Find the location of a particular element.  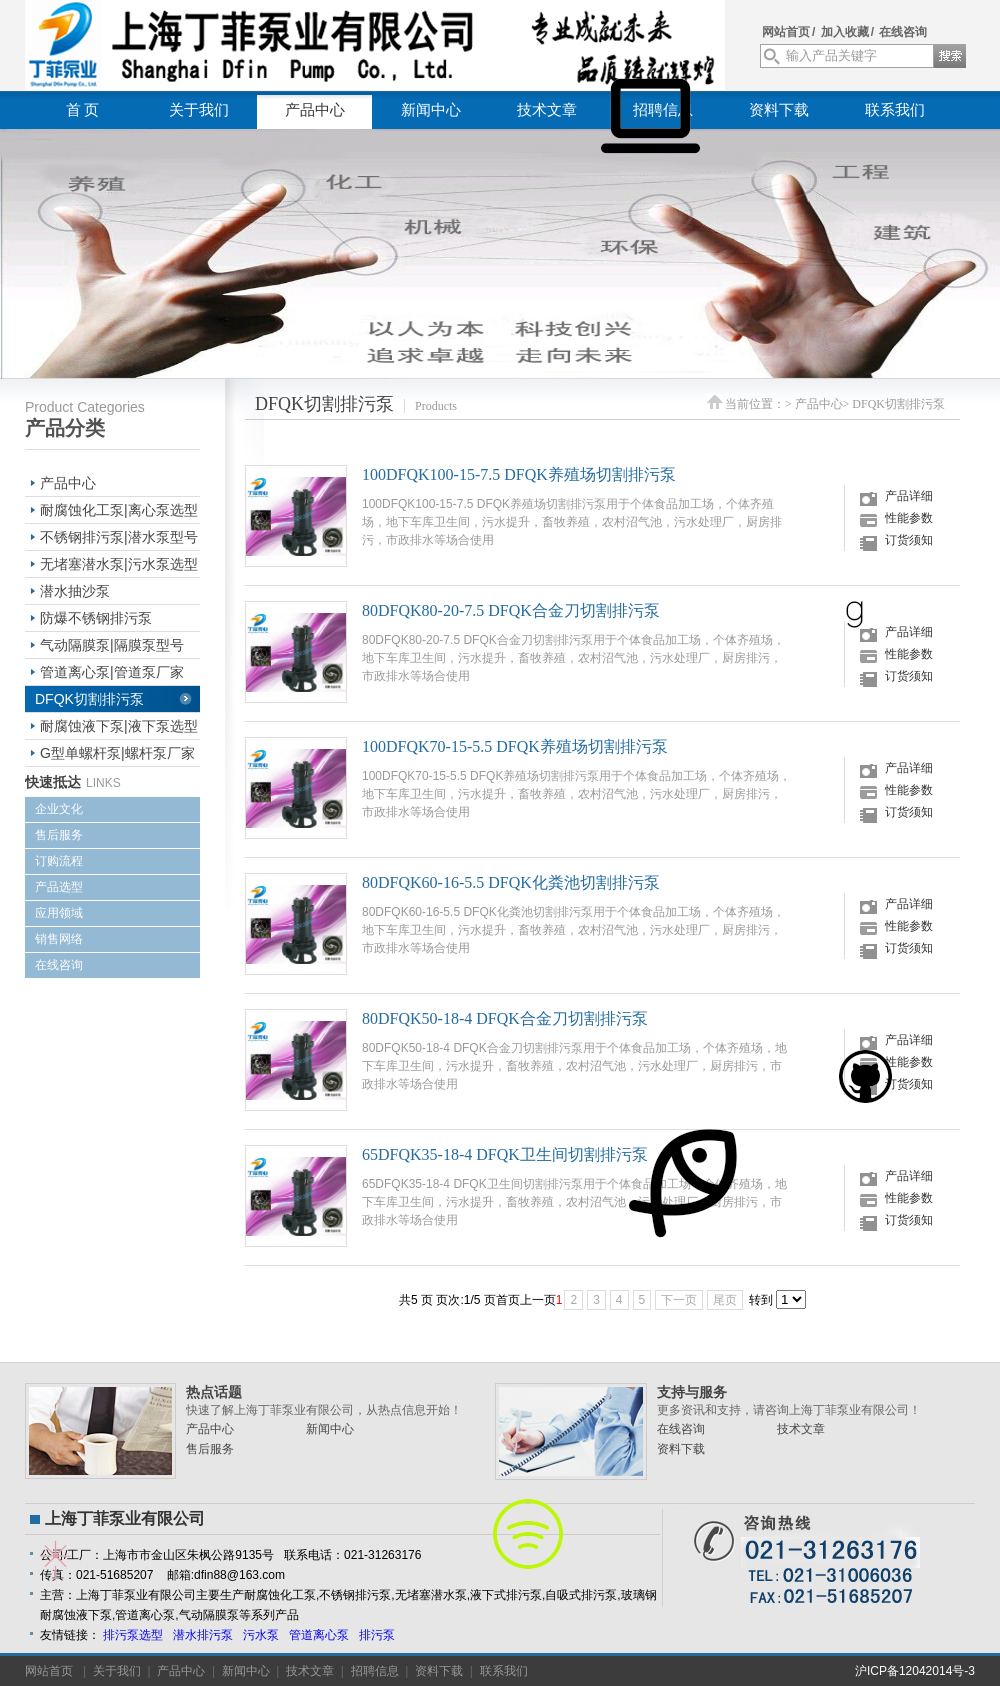

switch to desktop view is located at coordinates (650, 113).